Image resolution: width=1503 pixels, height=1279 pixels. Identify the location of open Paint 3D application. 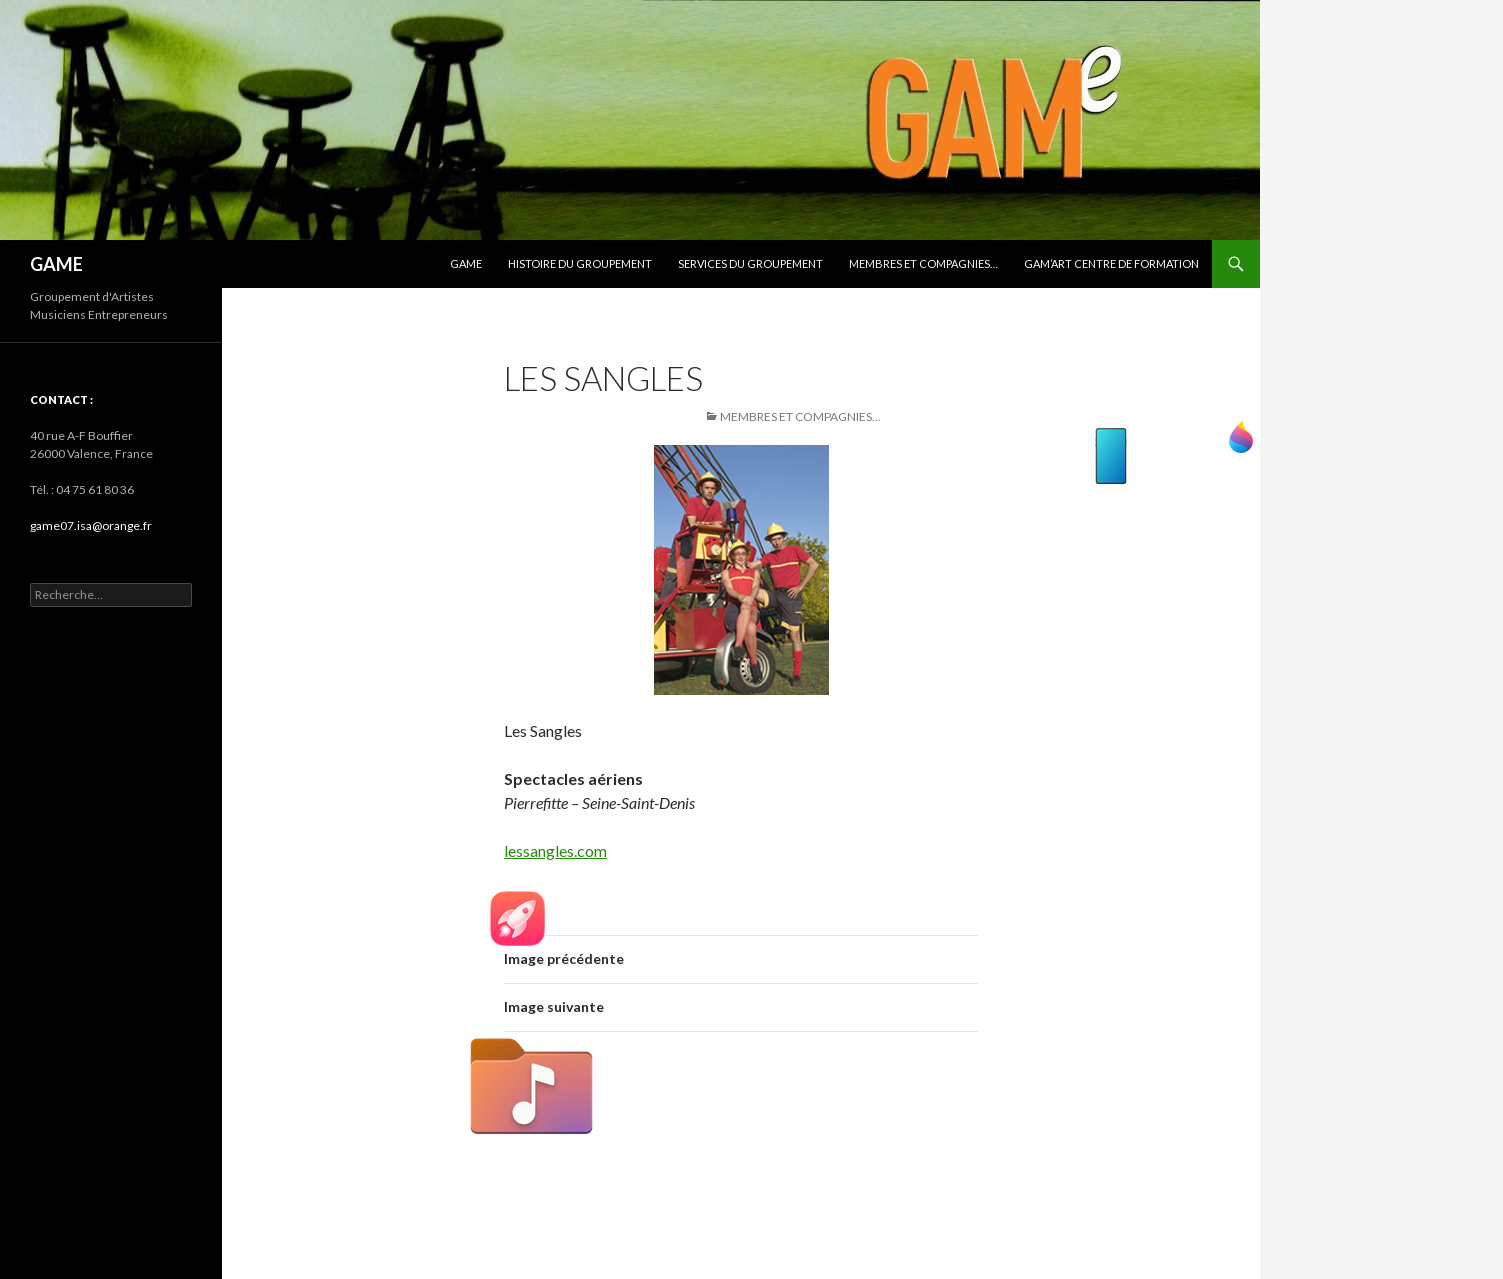
(1241, 437).